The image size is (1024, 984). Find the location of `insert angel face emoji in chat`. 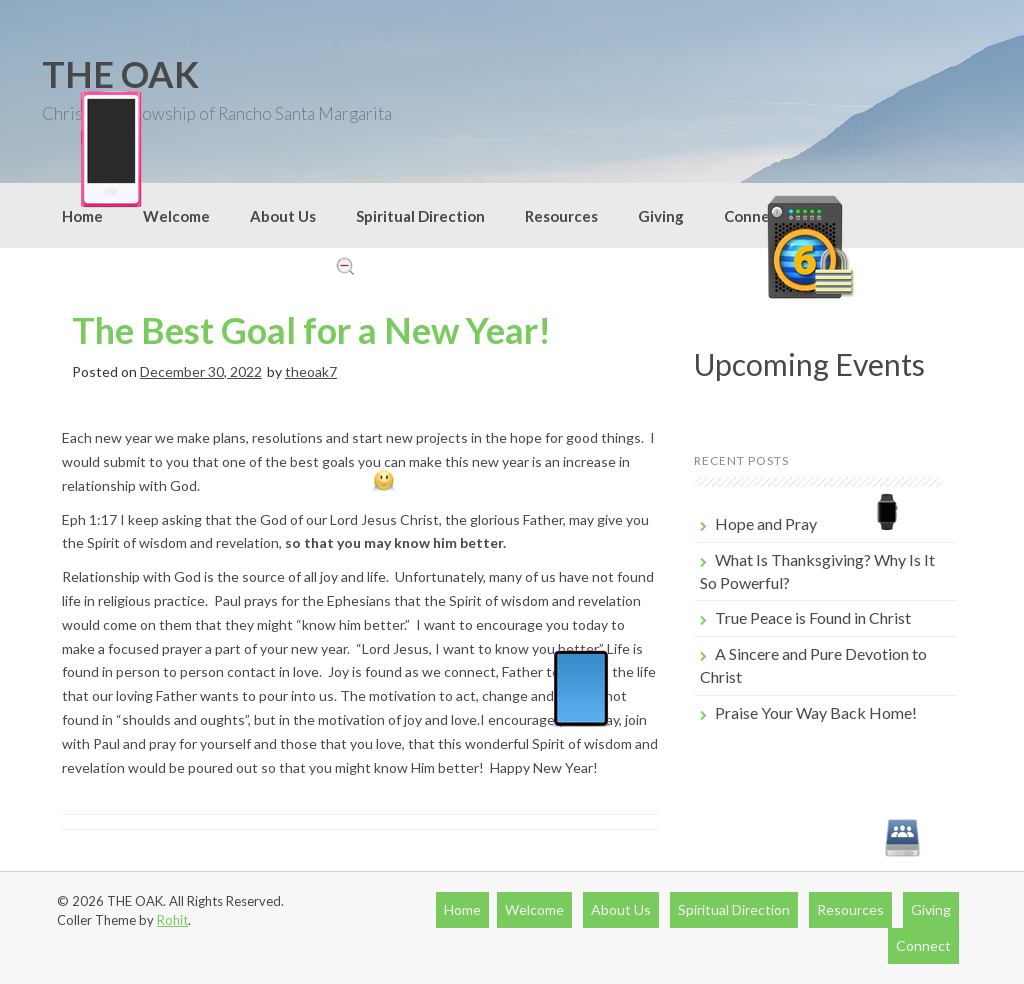

insert angel face emoji in chat is located at coordinates (384, 481).